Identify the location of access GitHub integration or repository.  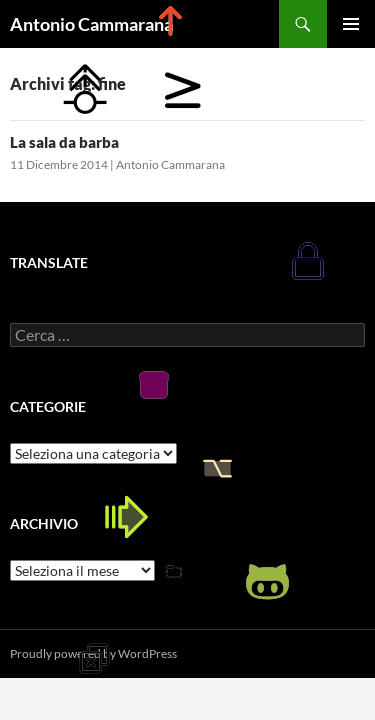
(267, 580).